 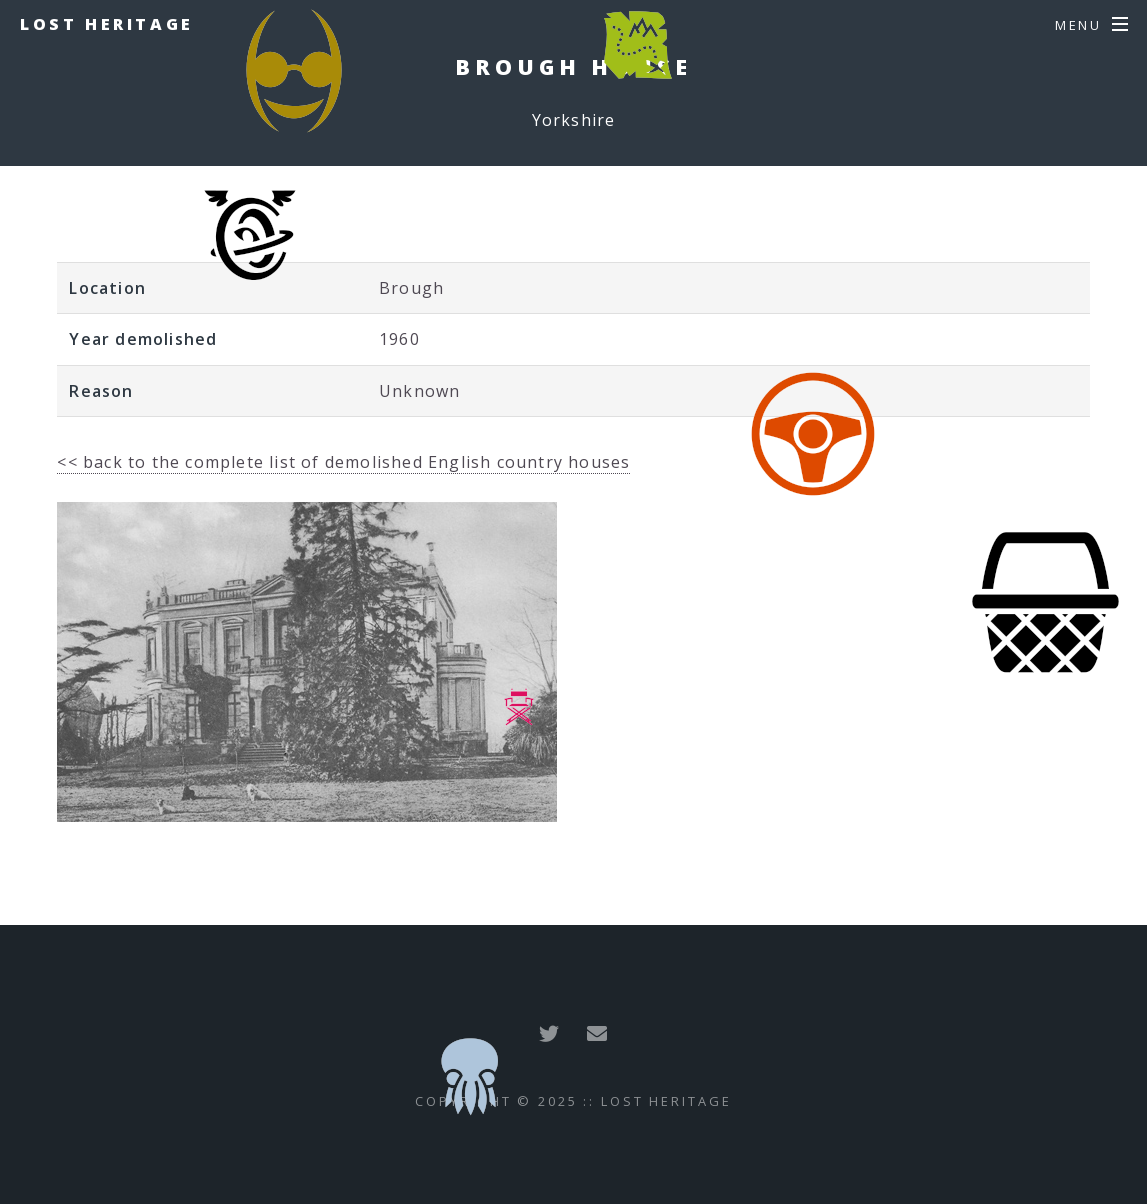 What do you see at coordinates (638, 45) in the screenshot?
I see `view treasure map or quest location` at bounding box center [638, 45].